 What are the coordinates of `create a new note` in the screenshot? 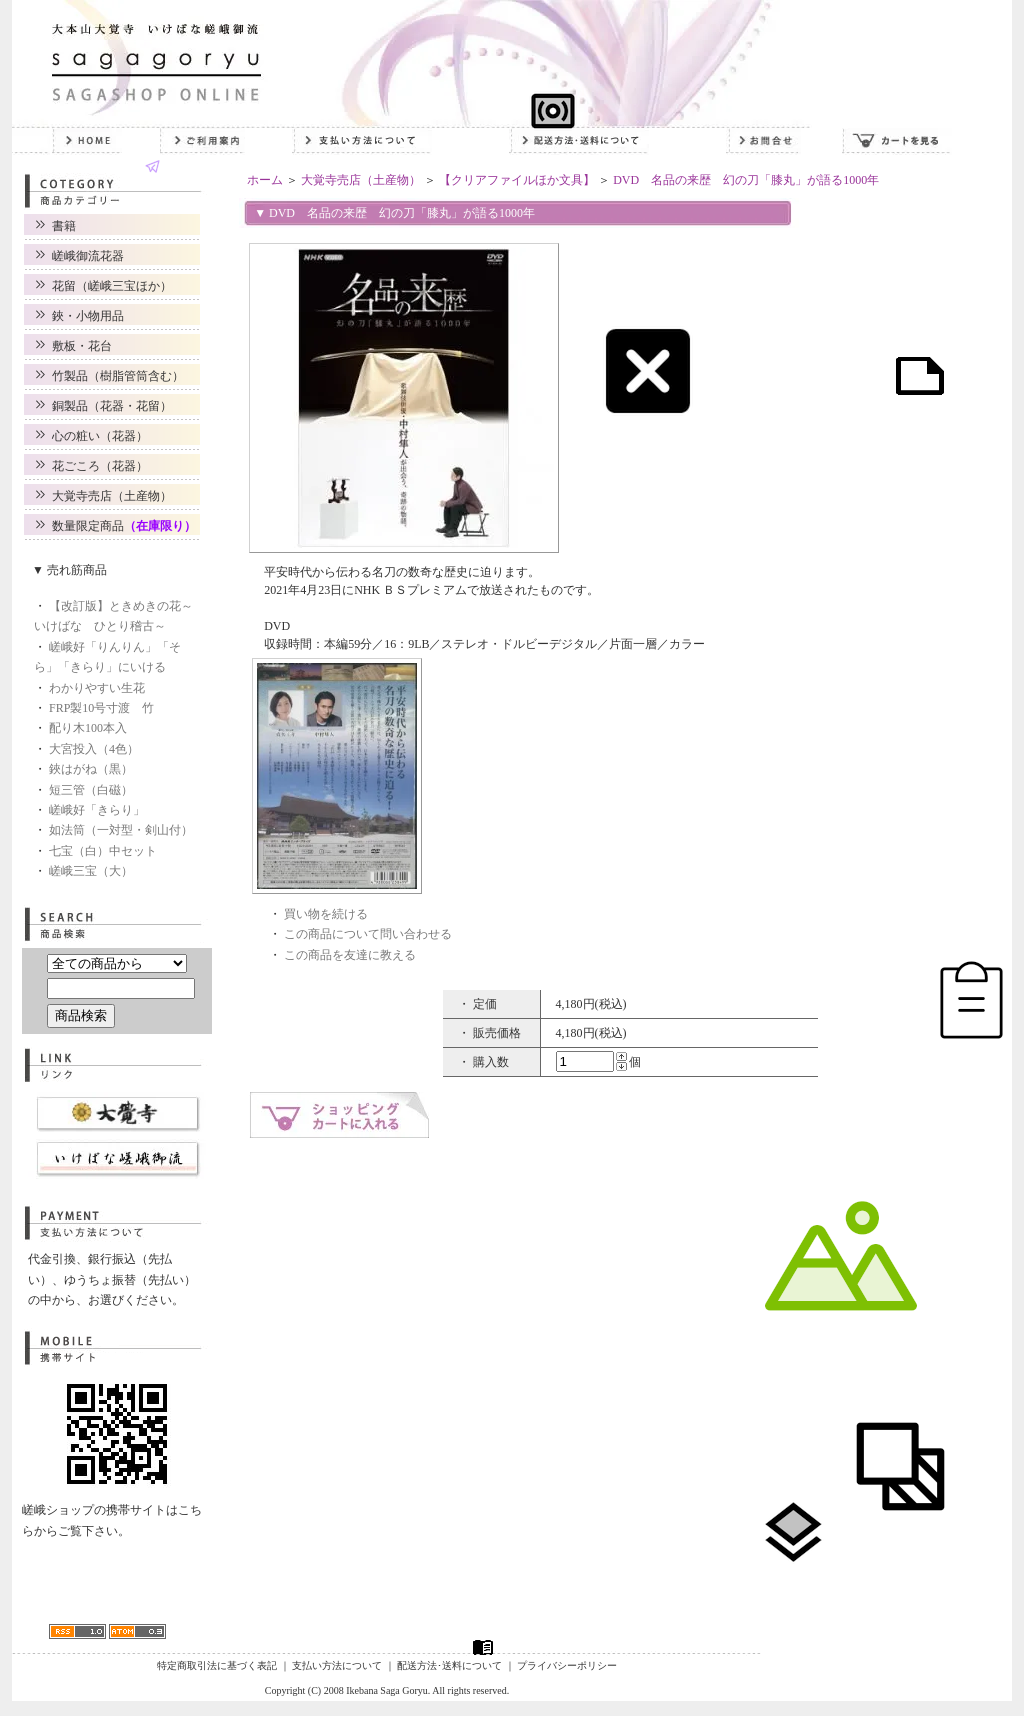 It's located at (920, 376).